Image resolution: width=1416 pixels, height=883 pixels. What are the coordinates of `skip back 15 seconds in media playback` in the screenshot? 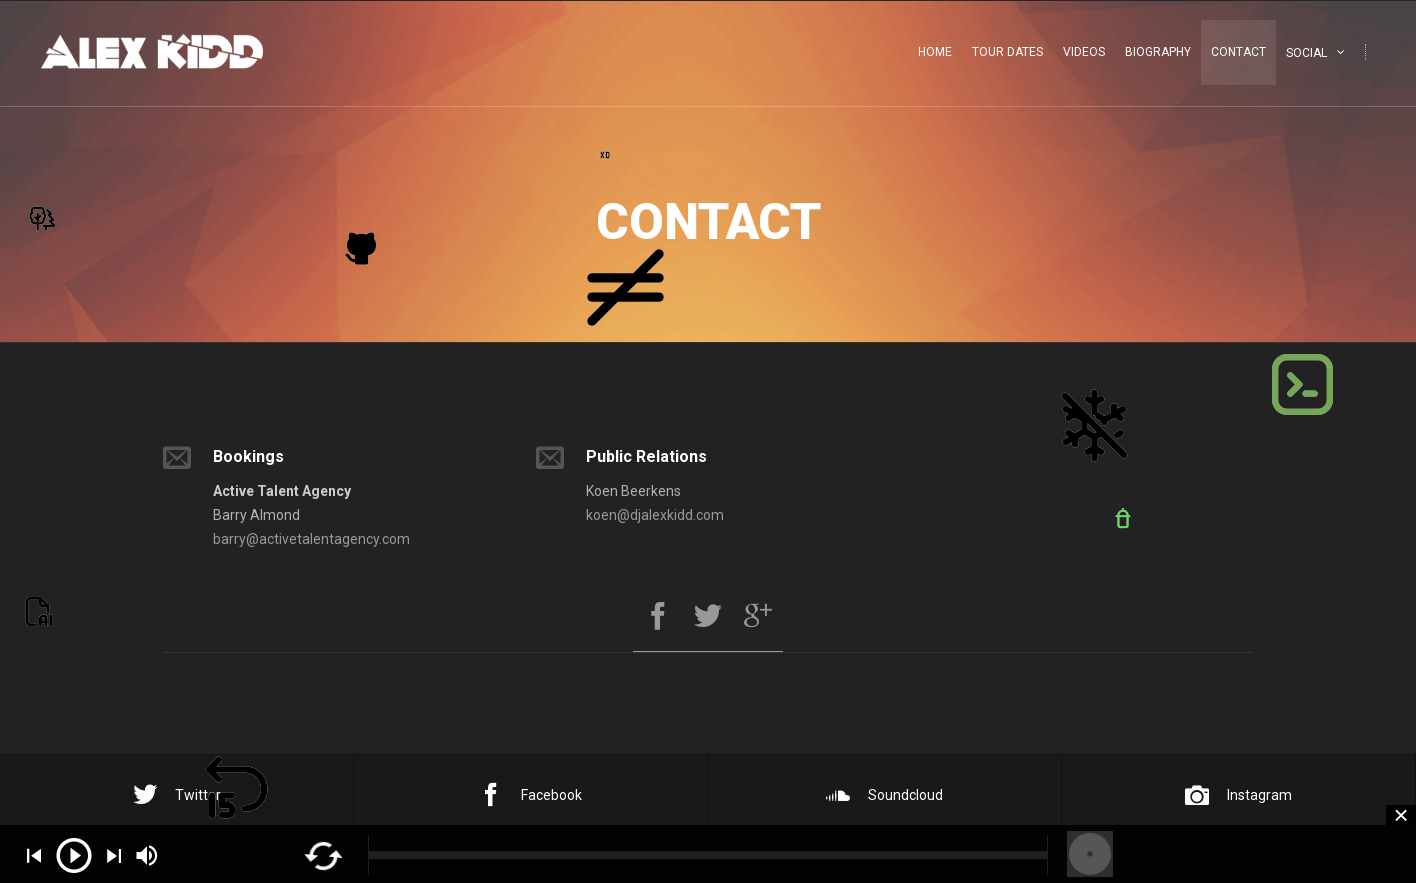 It's located at (235, 789).